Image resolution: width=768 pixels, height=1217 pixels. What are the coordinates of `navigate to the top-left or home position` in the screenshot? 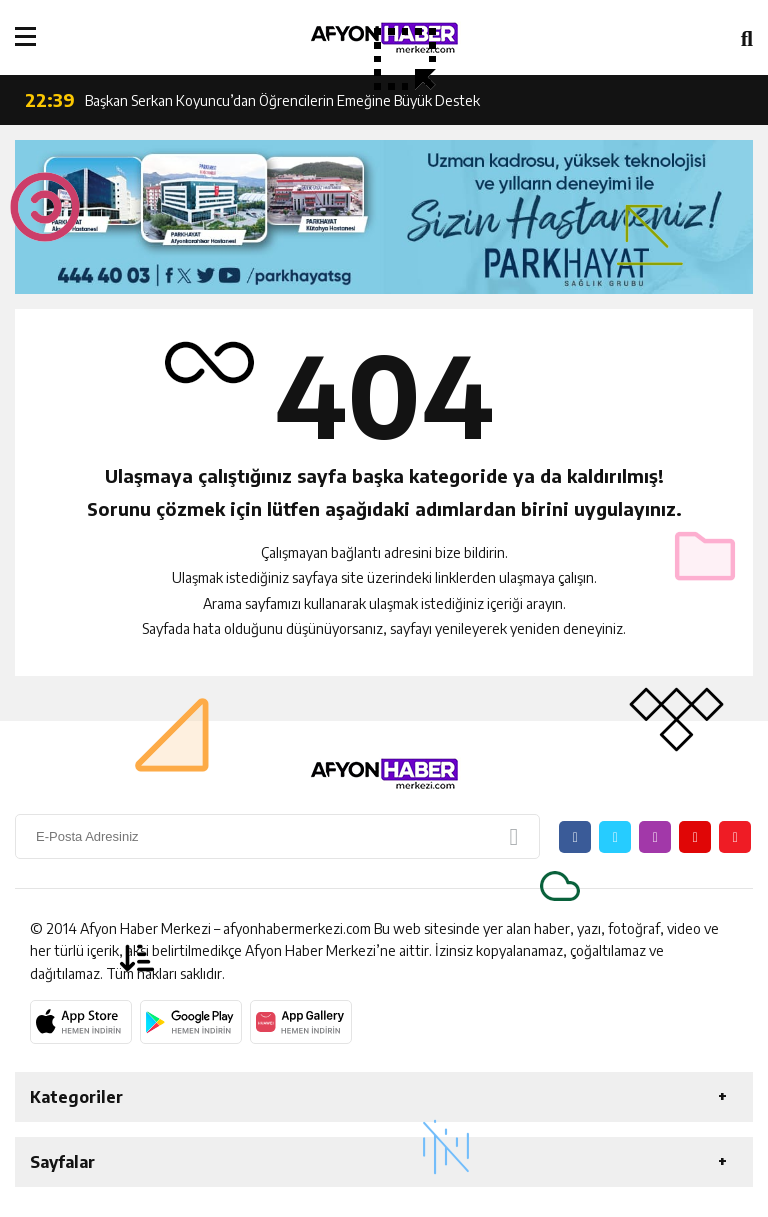 It's located at (647, 235).